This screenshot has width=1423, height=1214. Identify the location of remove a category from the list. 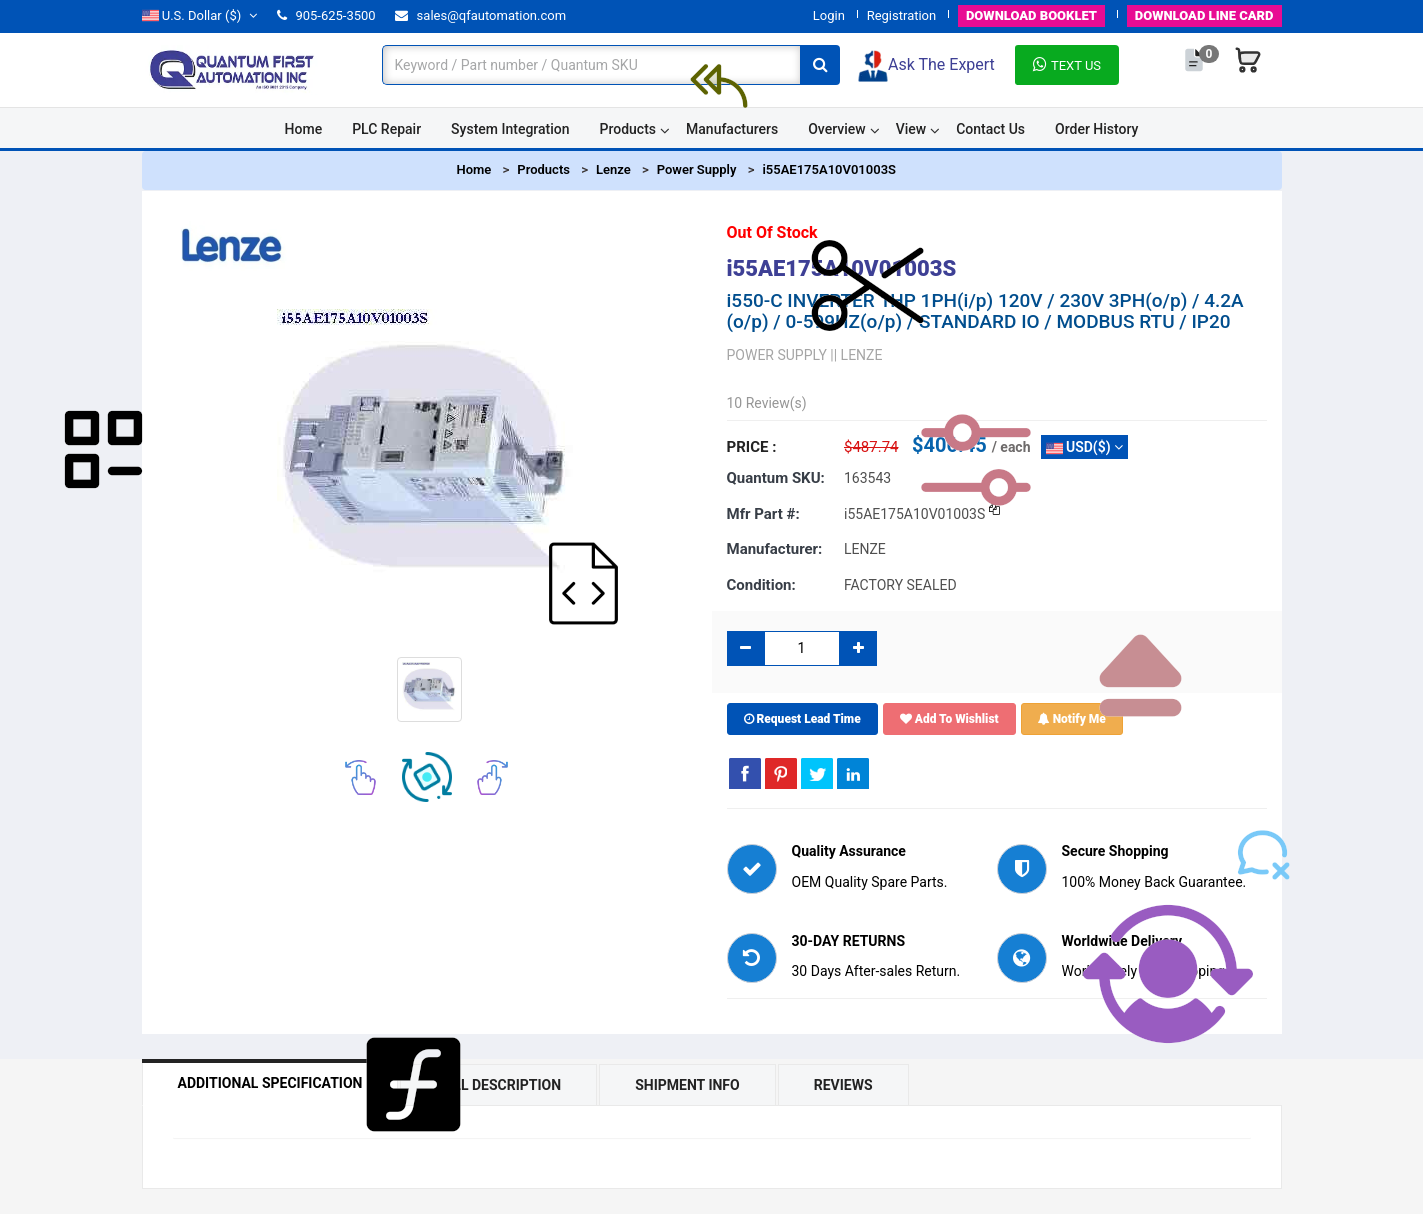
(103, 449).